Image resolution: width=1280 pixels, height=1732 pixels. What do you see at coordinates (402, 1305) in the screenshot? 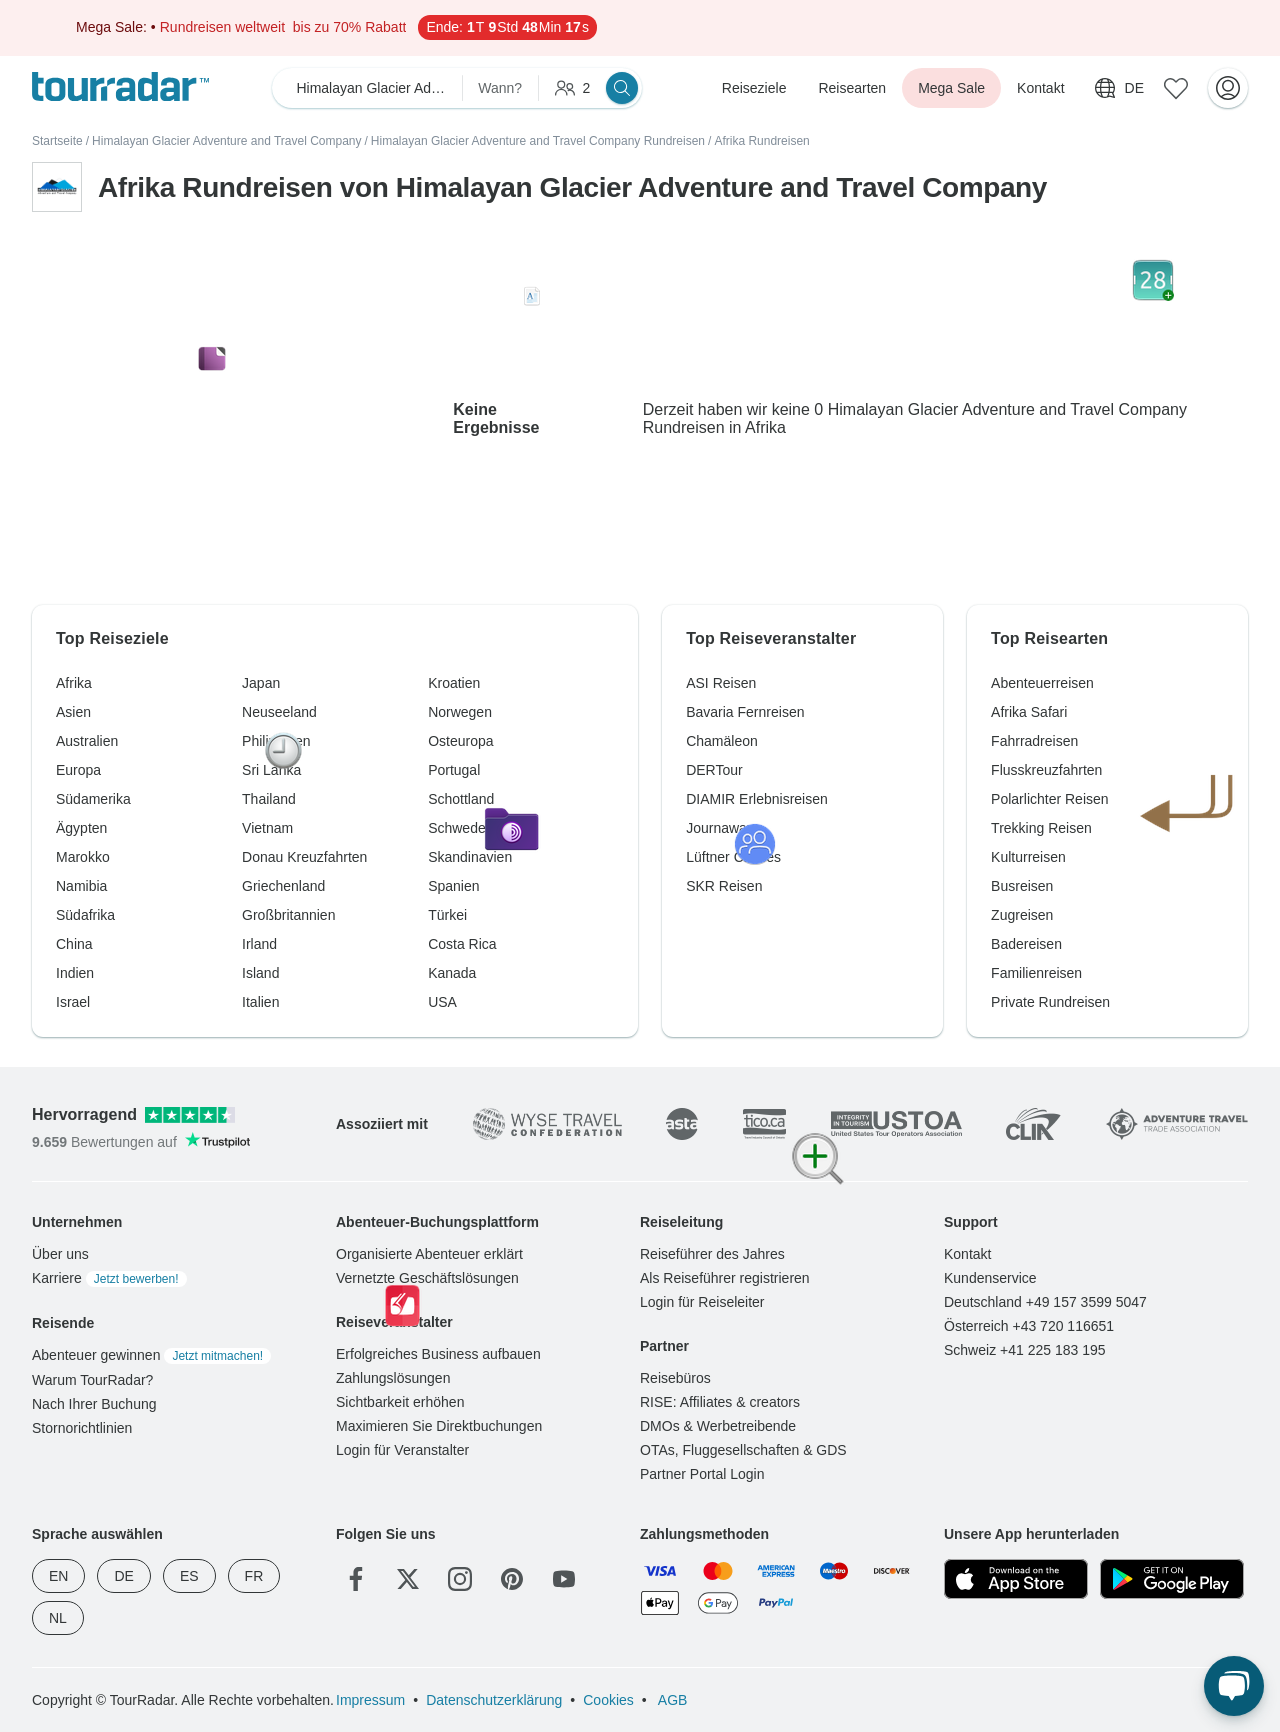
I see `postscript document file type indicator` at bounding box center [402, 1305].